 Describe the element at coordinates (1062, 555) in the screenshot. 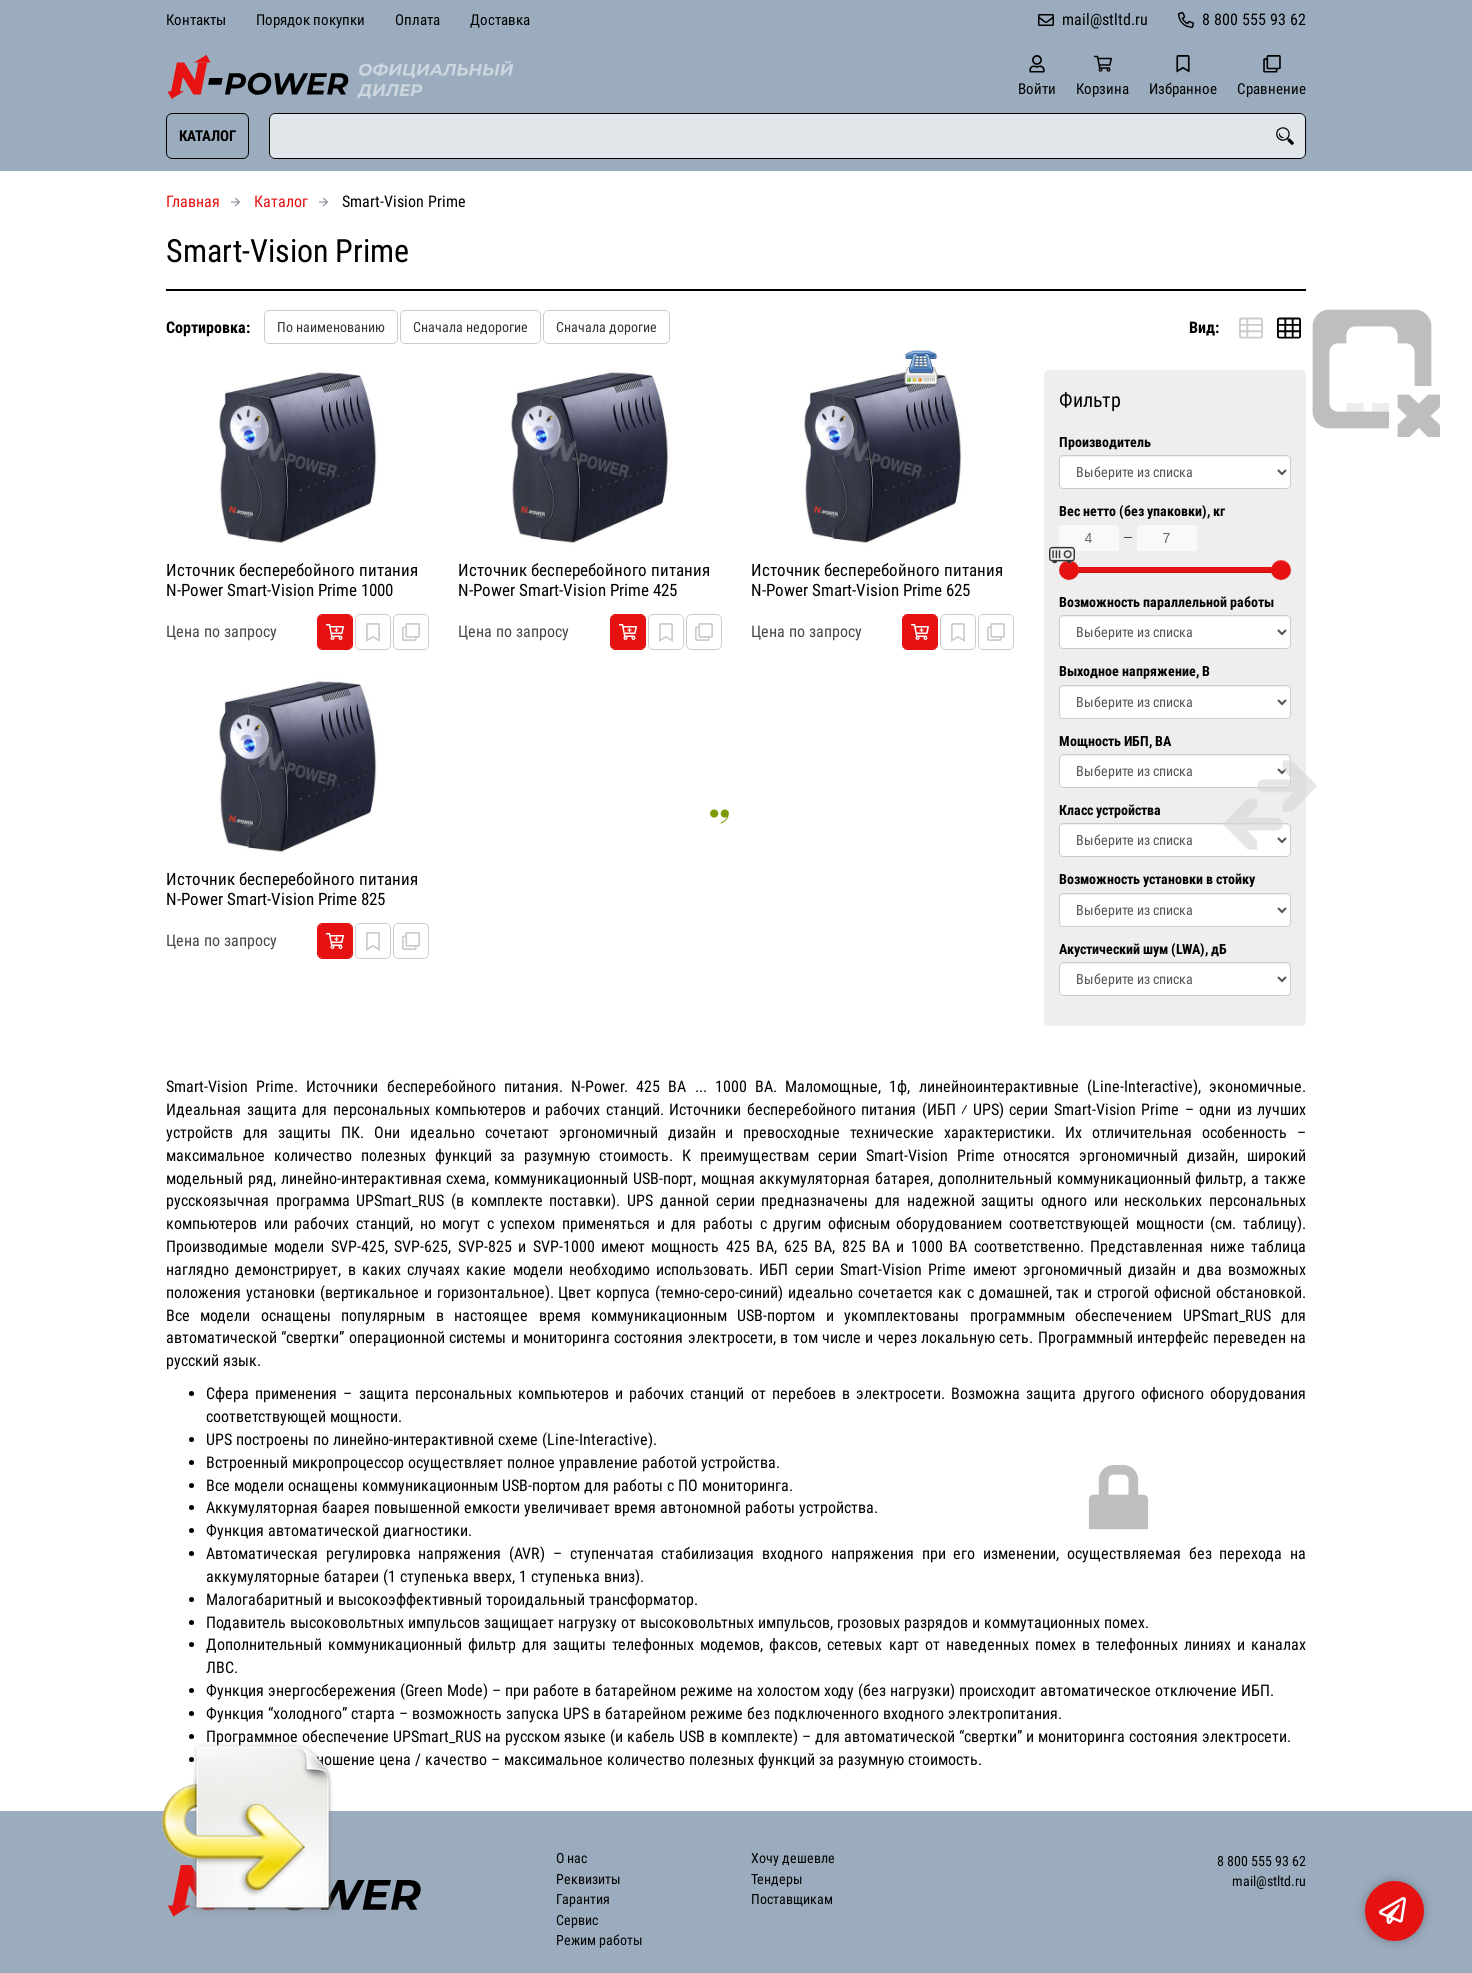

I see `connect to an external projector or display` at that location.